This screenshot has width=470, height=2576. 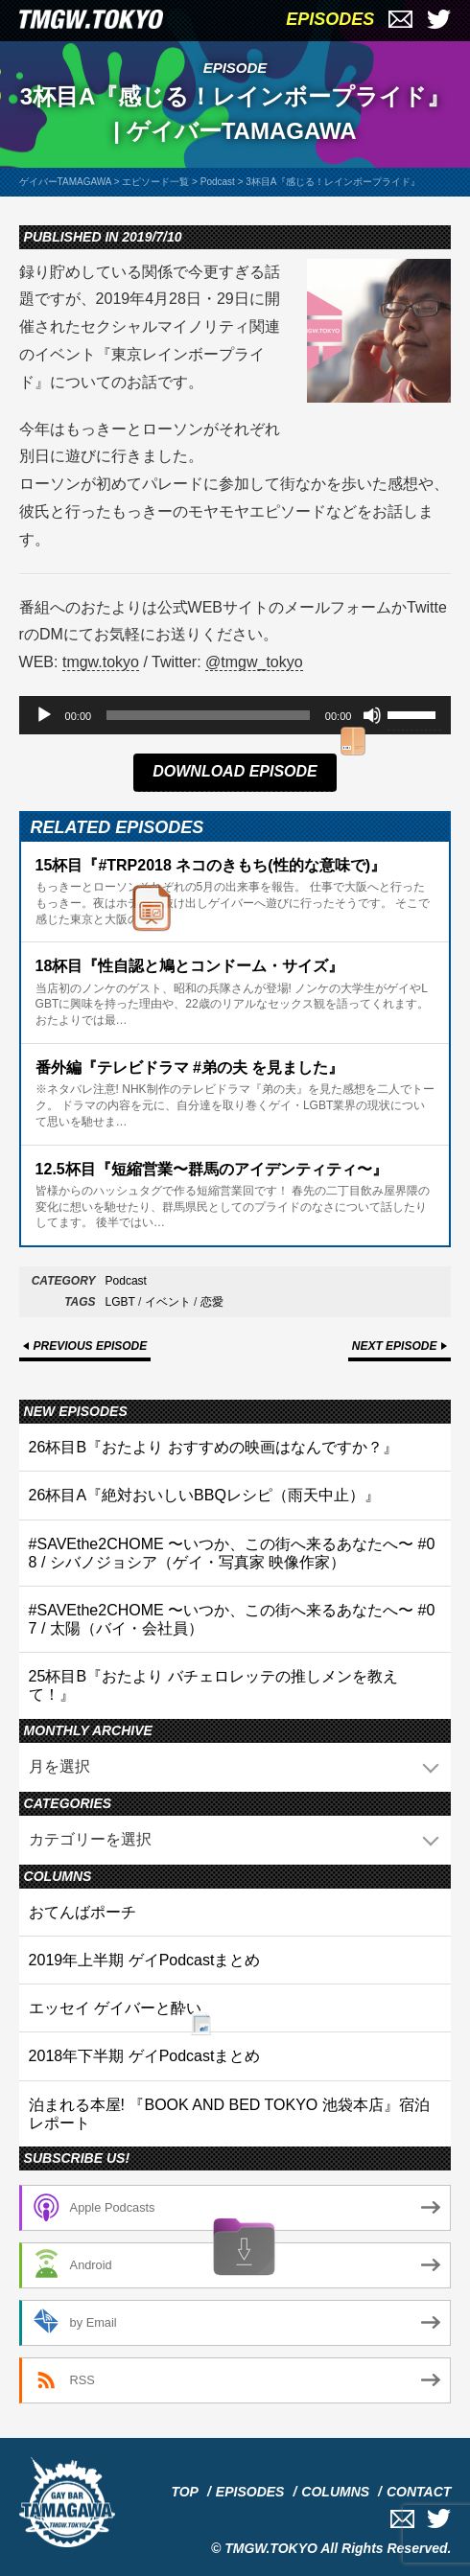 What do you see at coordinates (201, 2024) in the screenshot?
I see `open a spreadsheet file` at bounding box center [201, 2024].